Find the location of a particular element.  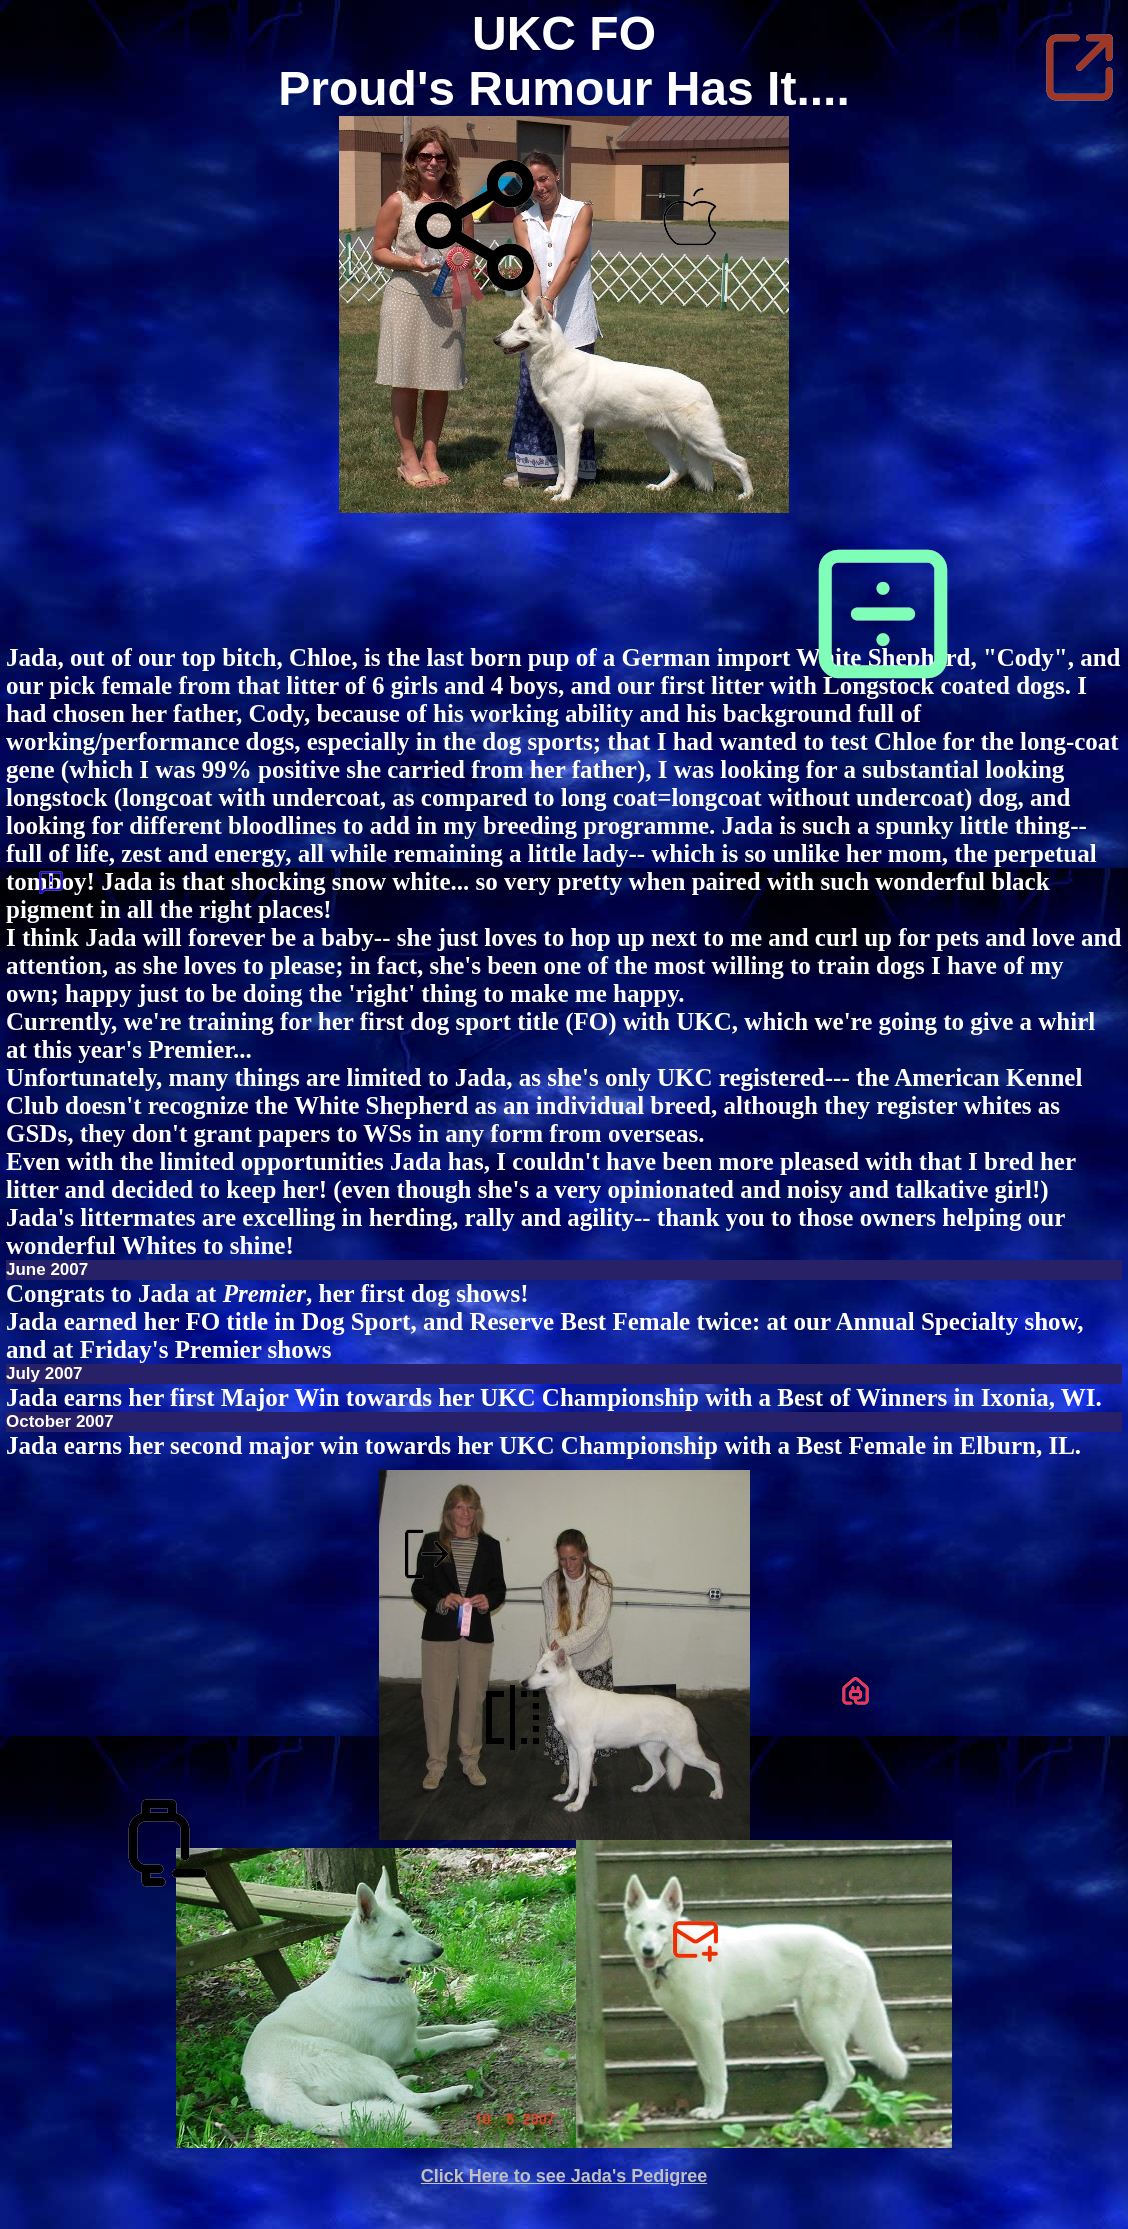

access smart home power settings is located at coordinates (855, 1691).